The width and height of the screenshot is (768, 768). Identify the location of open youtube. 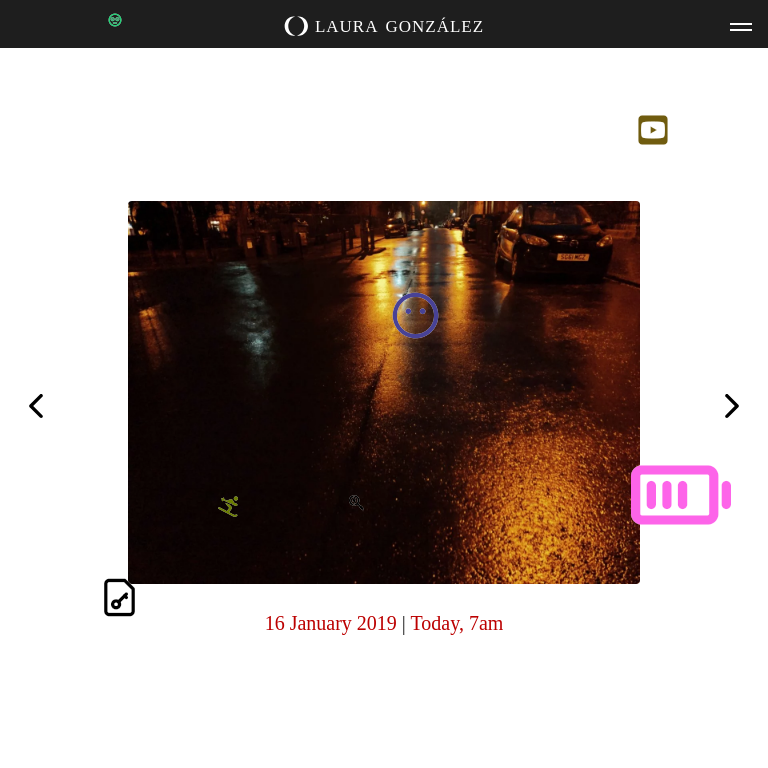
(653, 130).